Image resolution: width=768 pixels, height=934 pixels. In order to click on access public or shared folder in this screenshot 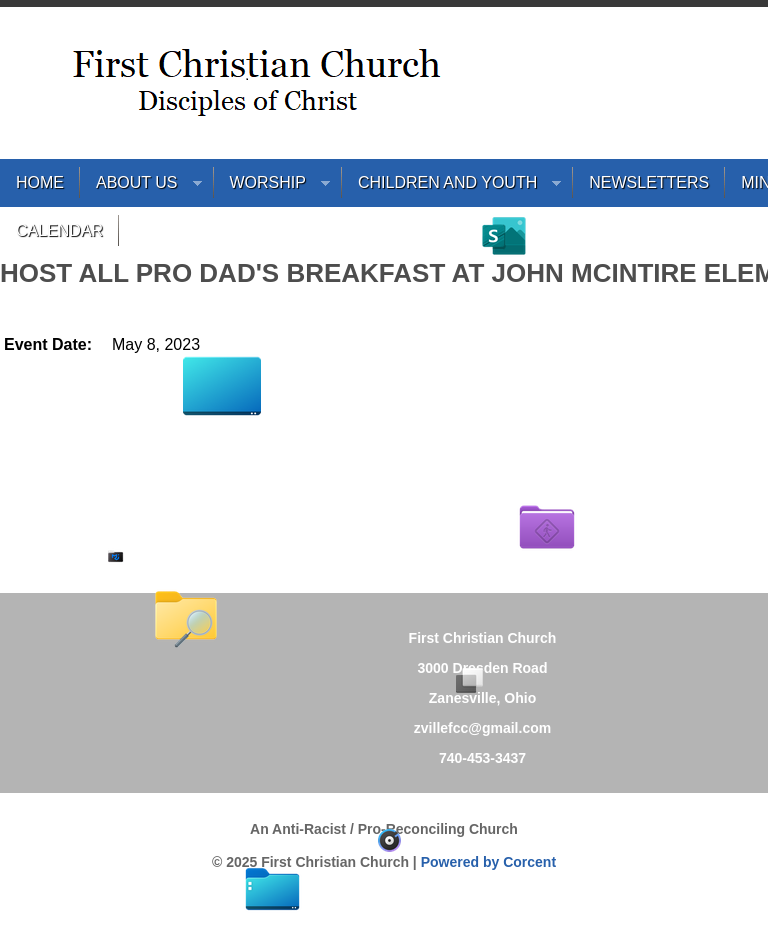, I will do `click(547, 527)`.